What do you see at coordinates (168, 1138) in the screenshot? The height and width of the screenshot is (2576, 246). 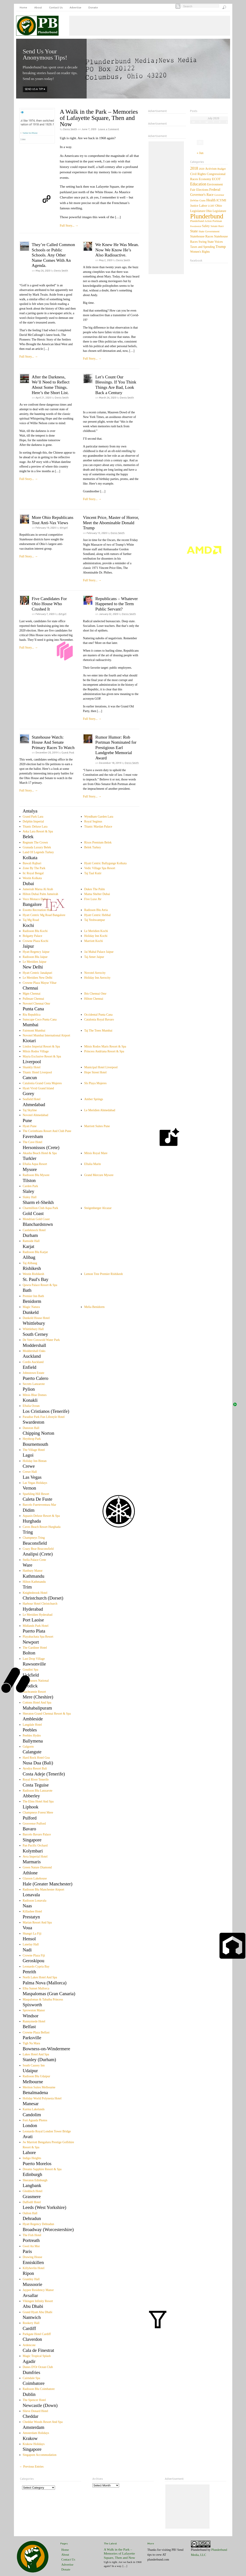 I see `ai-powered music or audio generation` at bounding box center [168, 1138].